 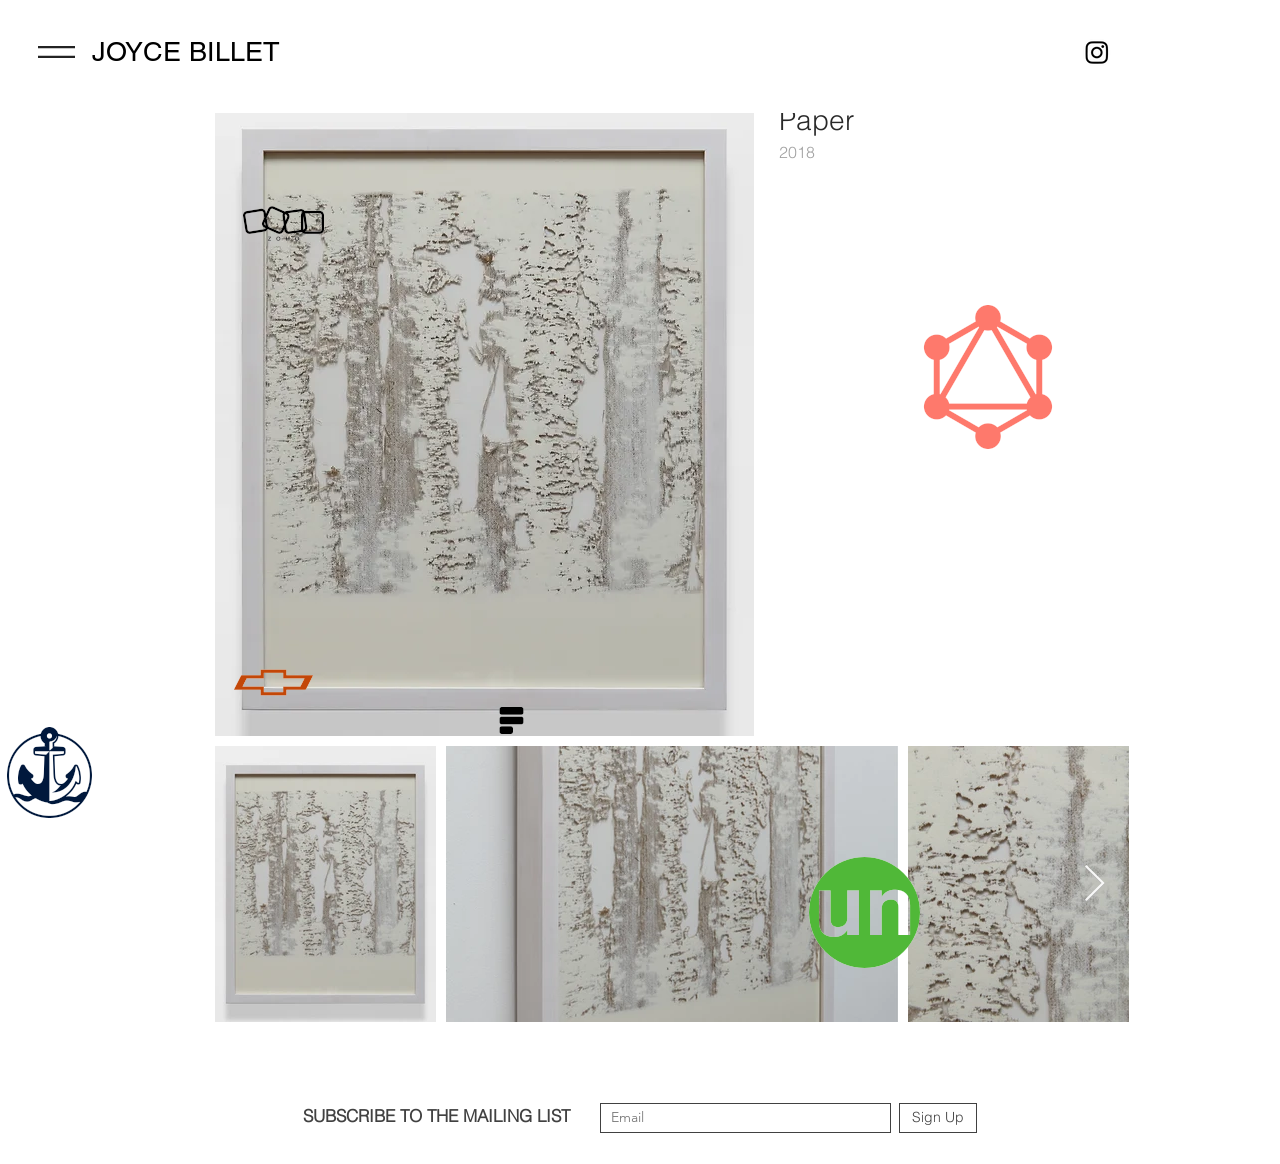 I want to click on Formspree form backend service logo, so click(x=511, y=720).